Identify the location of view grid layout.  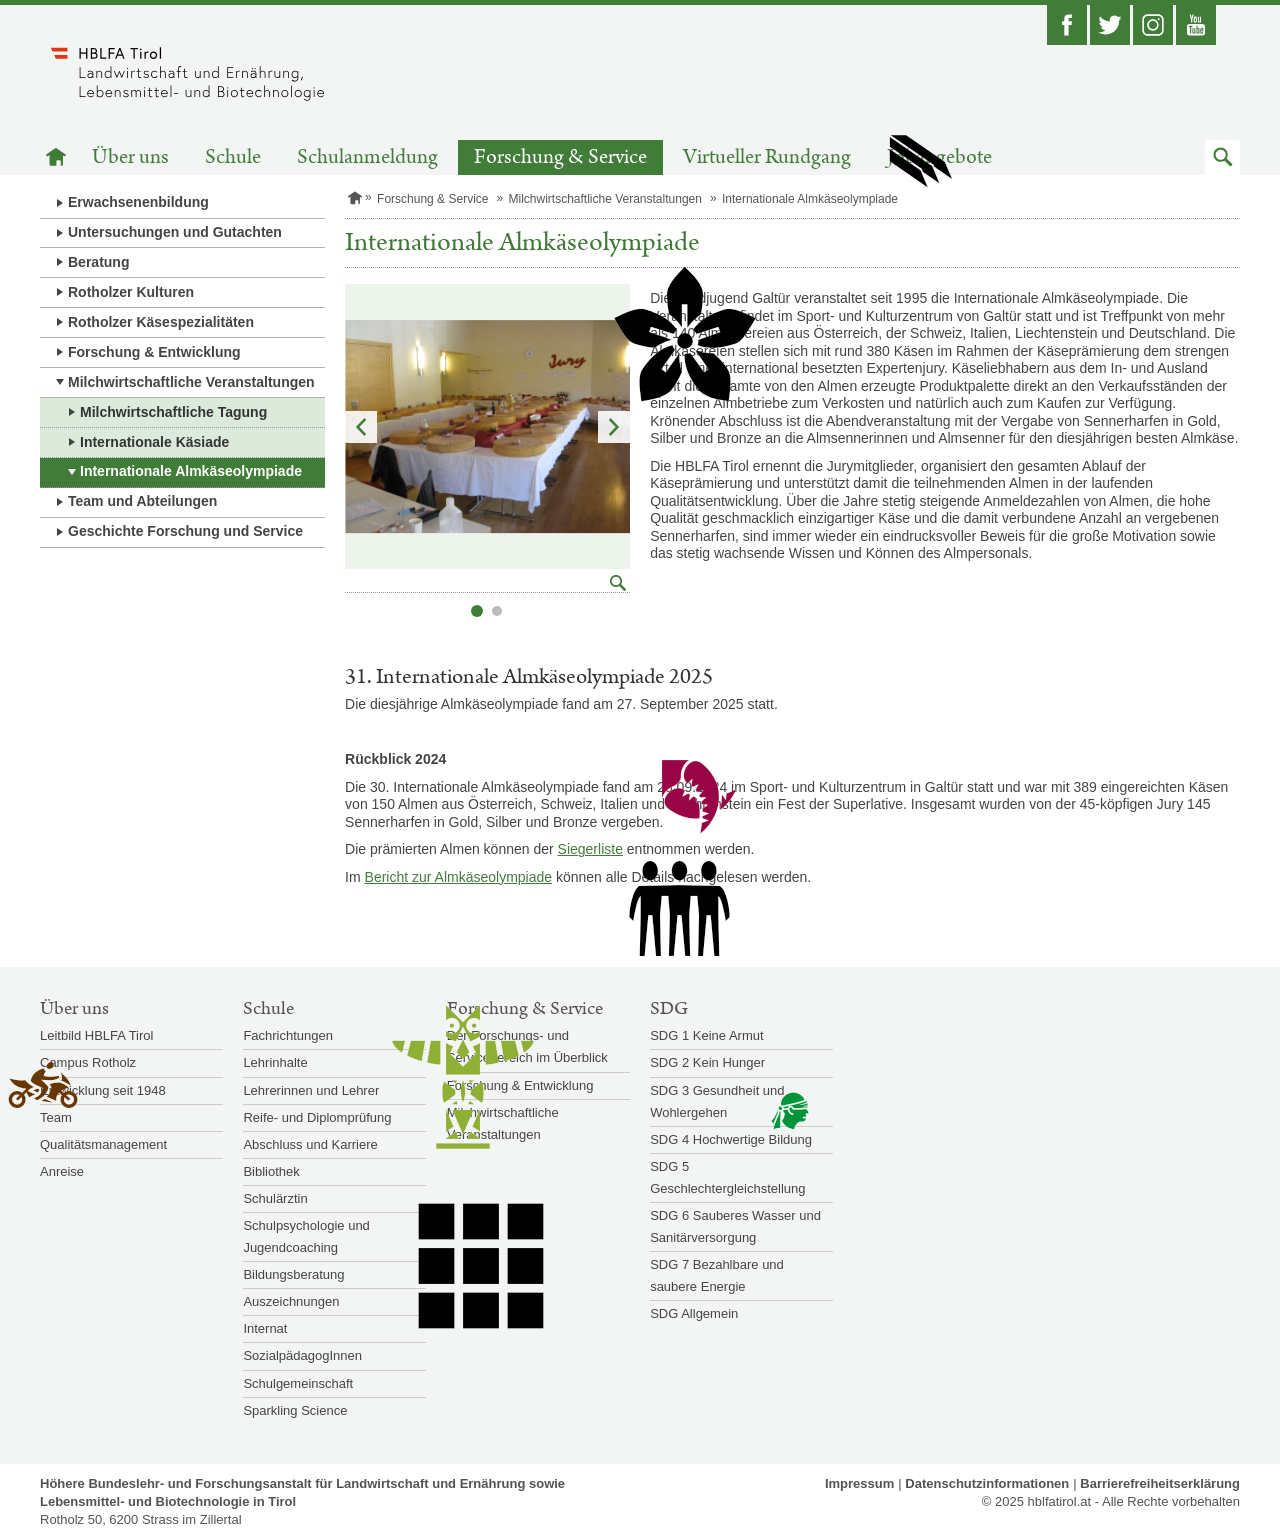
(481, 1266).